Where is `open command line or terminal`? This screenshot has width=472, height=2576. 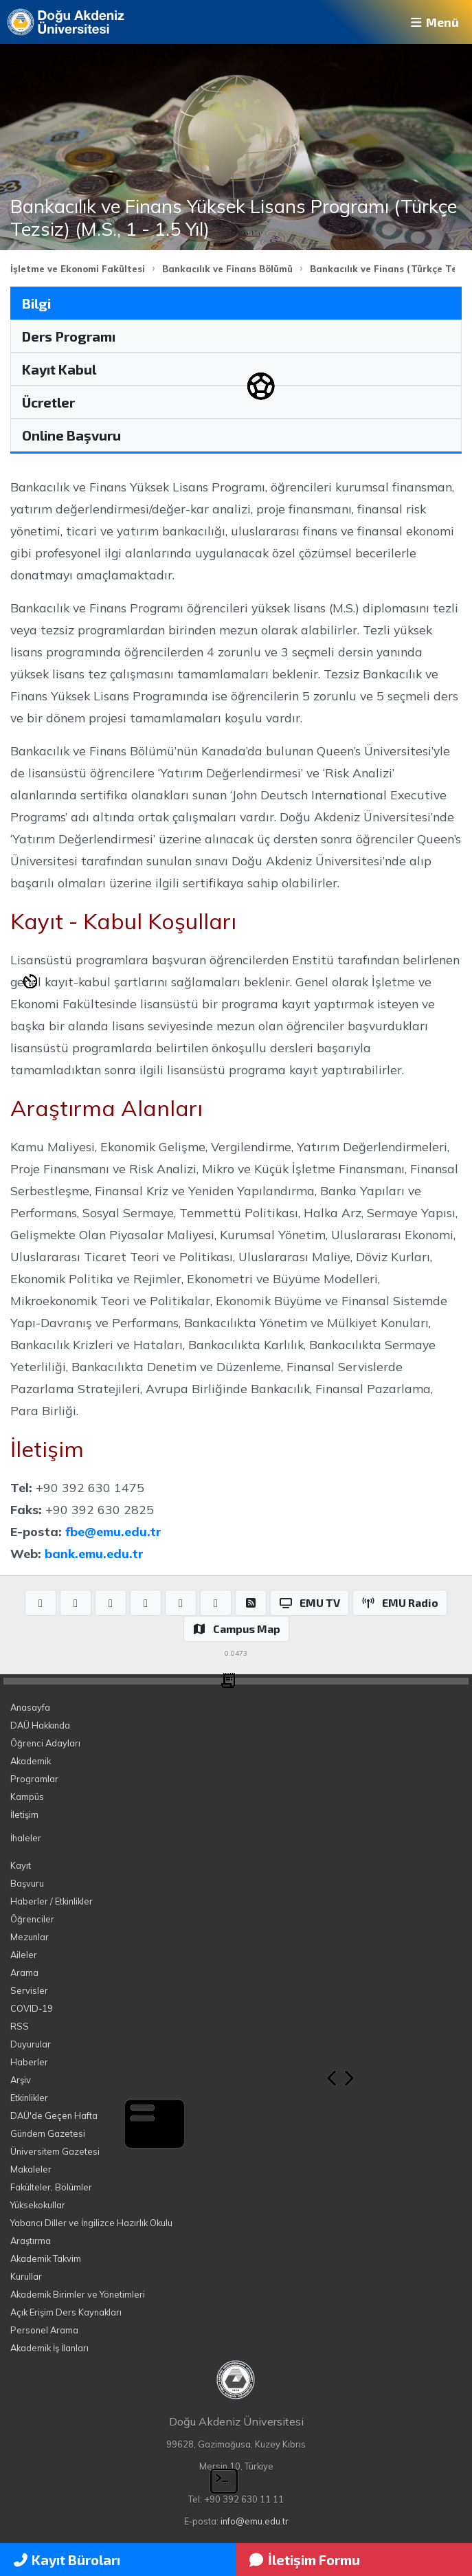 open command line or terminal is located at coordinates (224, 2481).